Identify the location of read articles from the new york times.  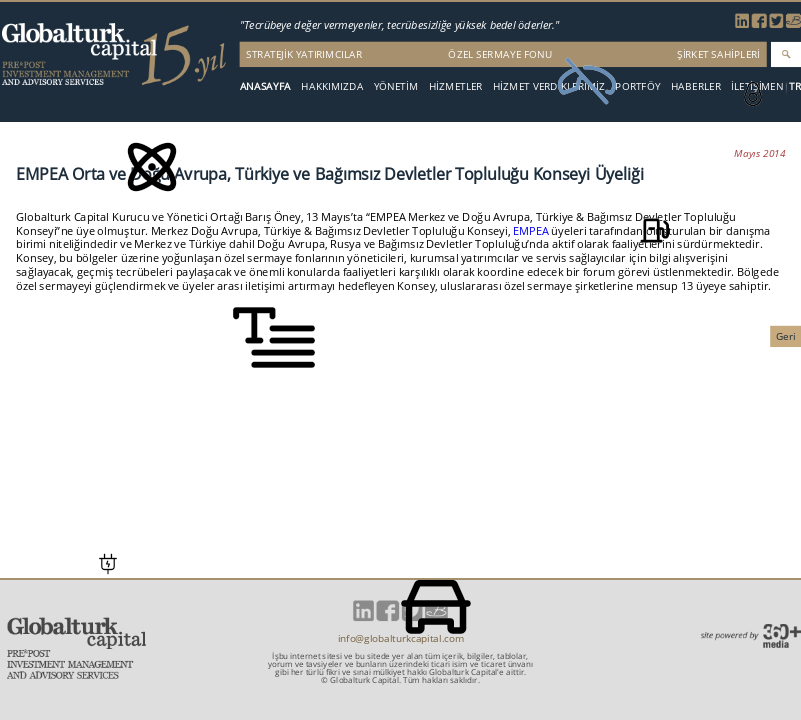
(272, 337).